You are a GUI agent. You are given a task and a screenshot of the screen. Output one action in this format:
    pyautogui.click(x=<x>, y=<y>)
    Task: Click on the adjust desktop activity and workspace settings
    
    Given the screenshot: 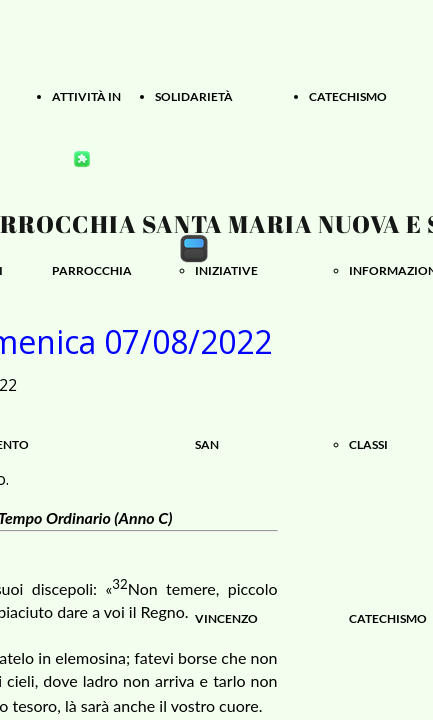 What is the action you would take?
    pyautogui.click(x=194, y=249)
    